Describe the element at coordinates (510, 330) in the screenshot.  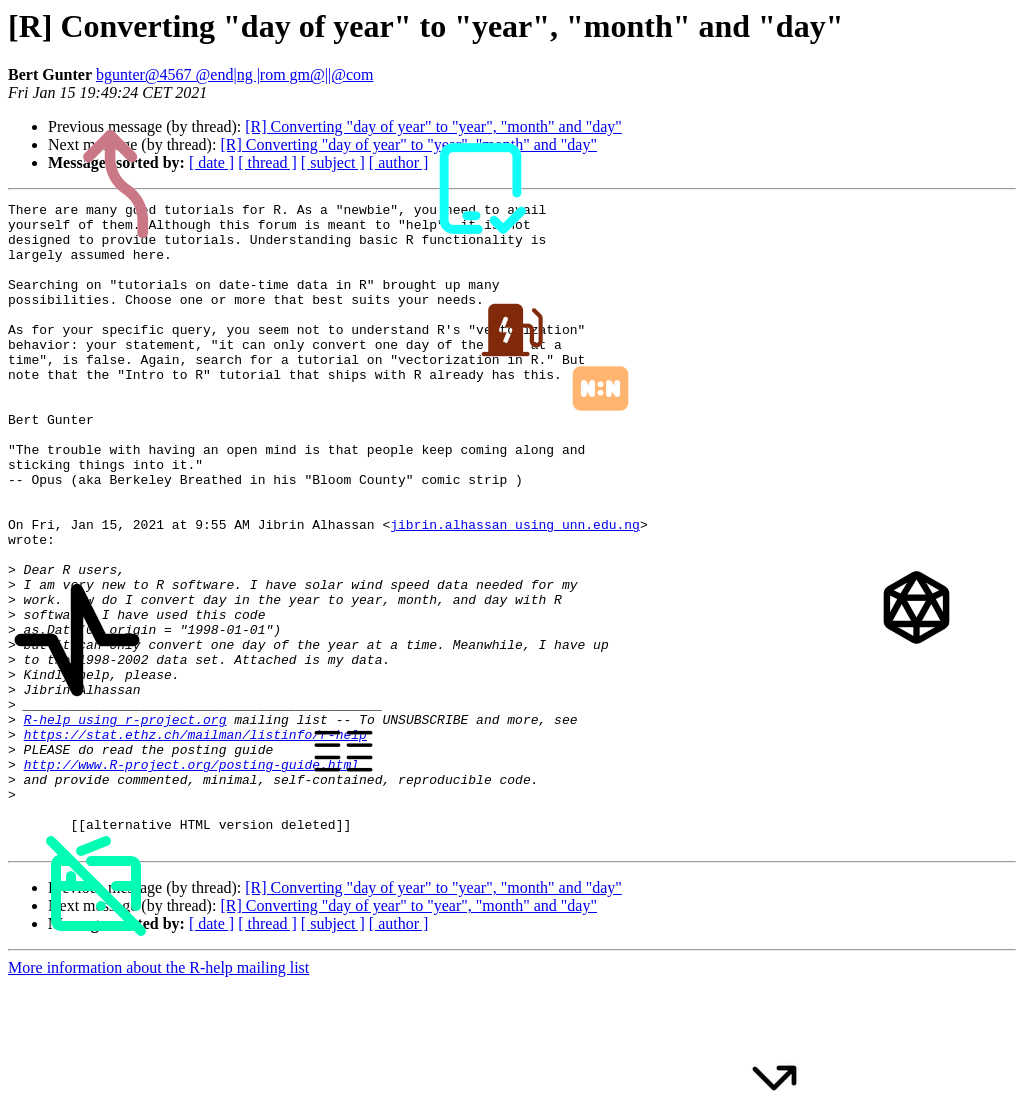
I see `find nearby EV charging stations` at that location.